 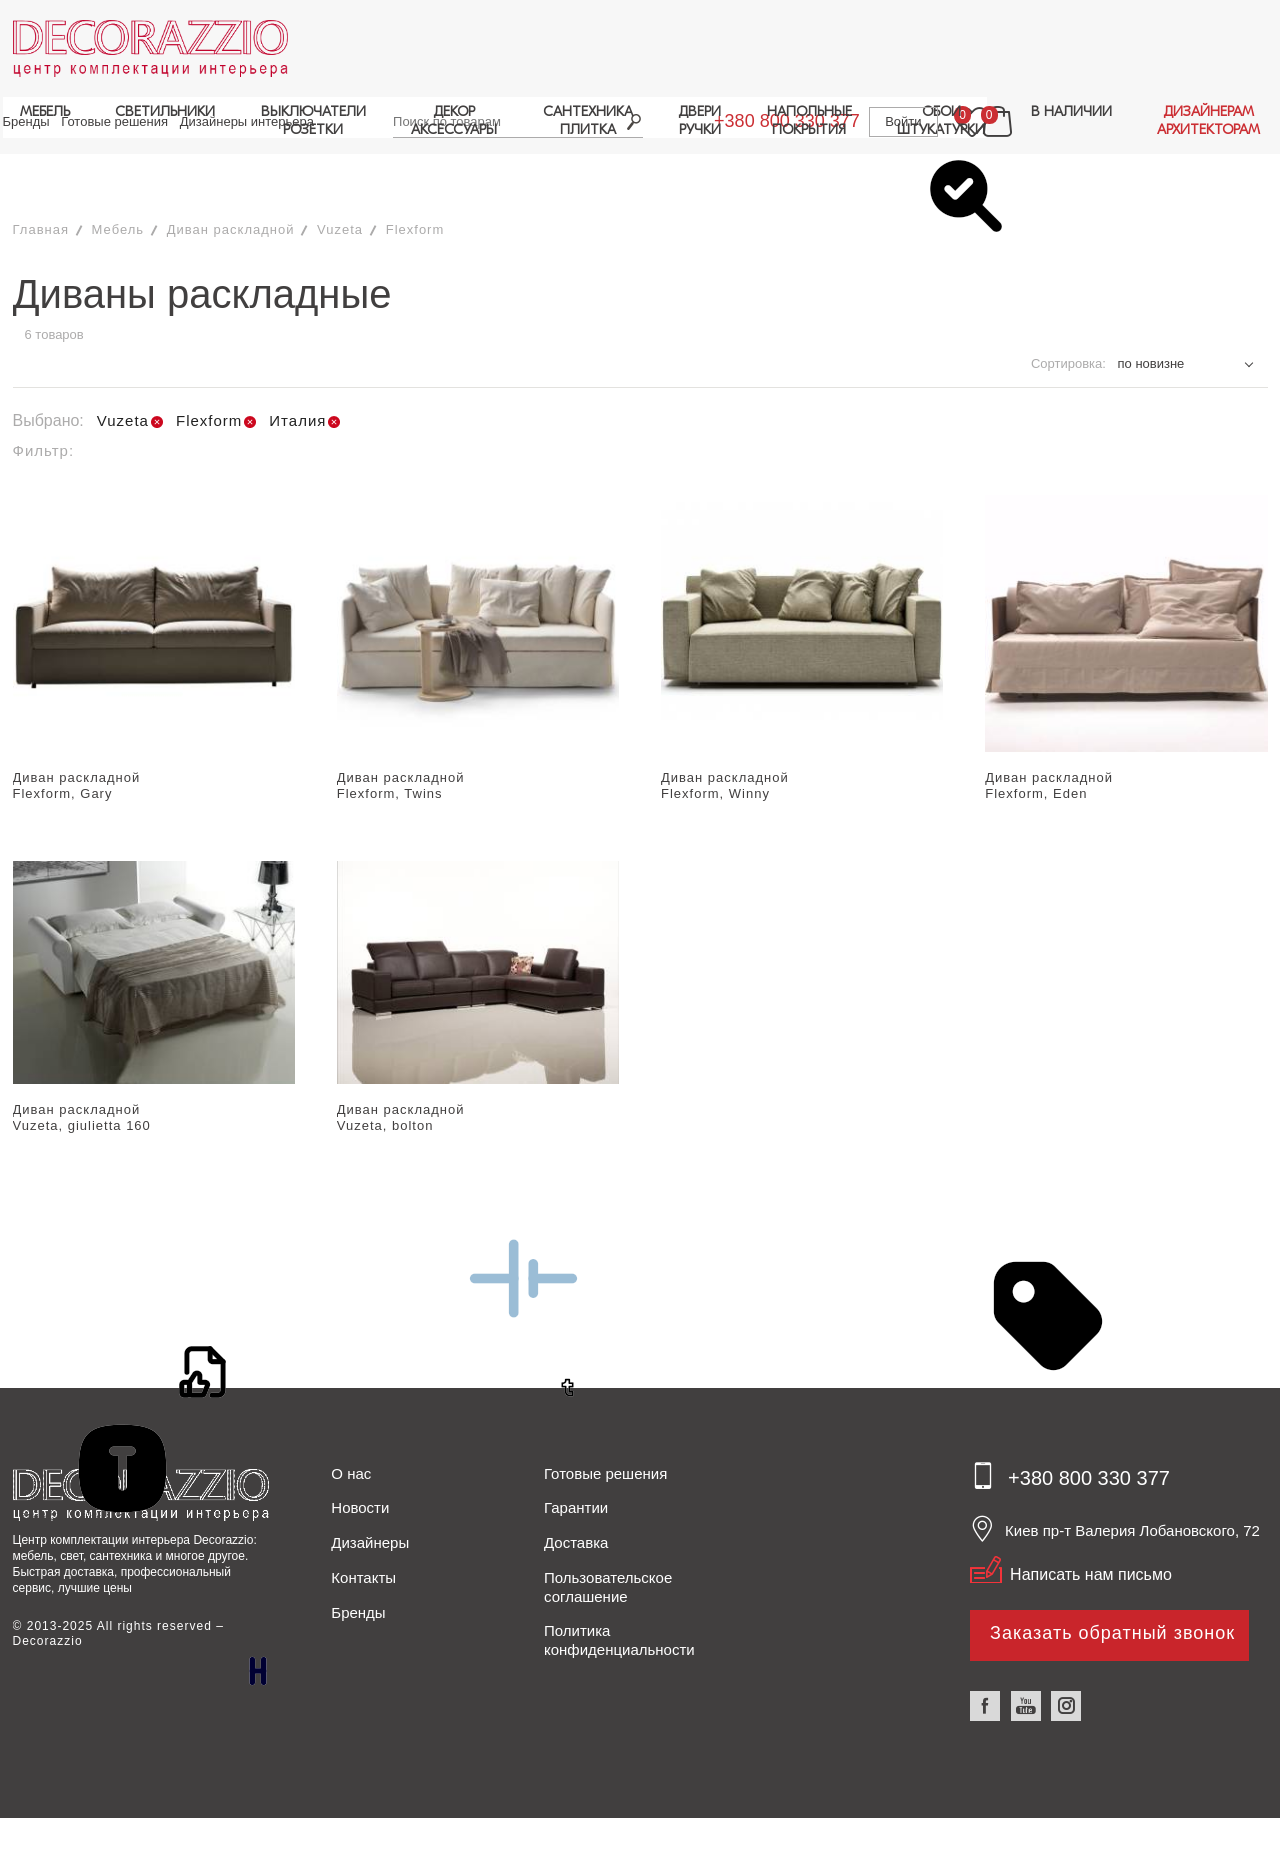 I want to click on text formatting or typography tool, so click(x=122, y=1468).